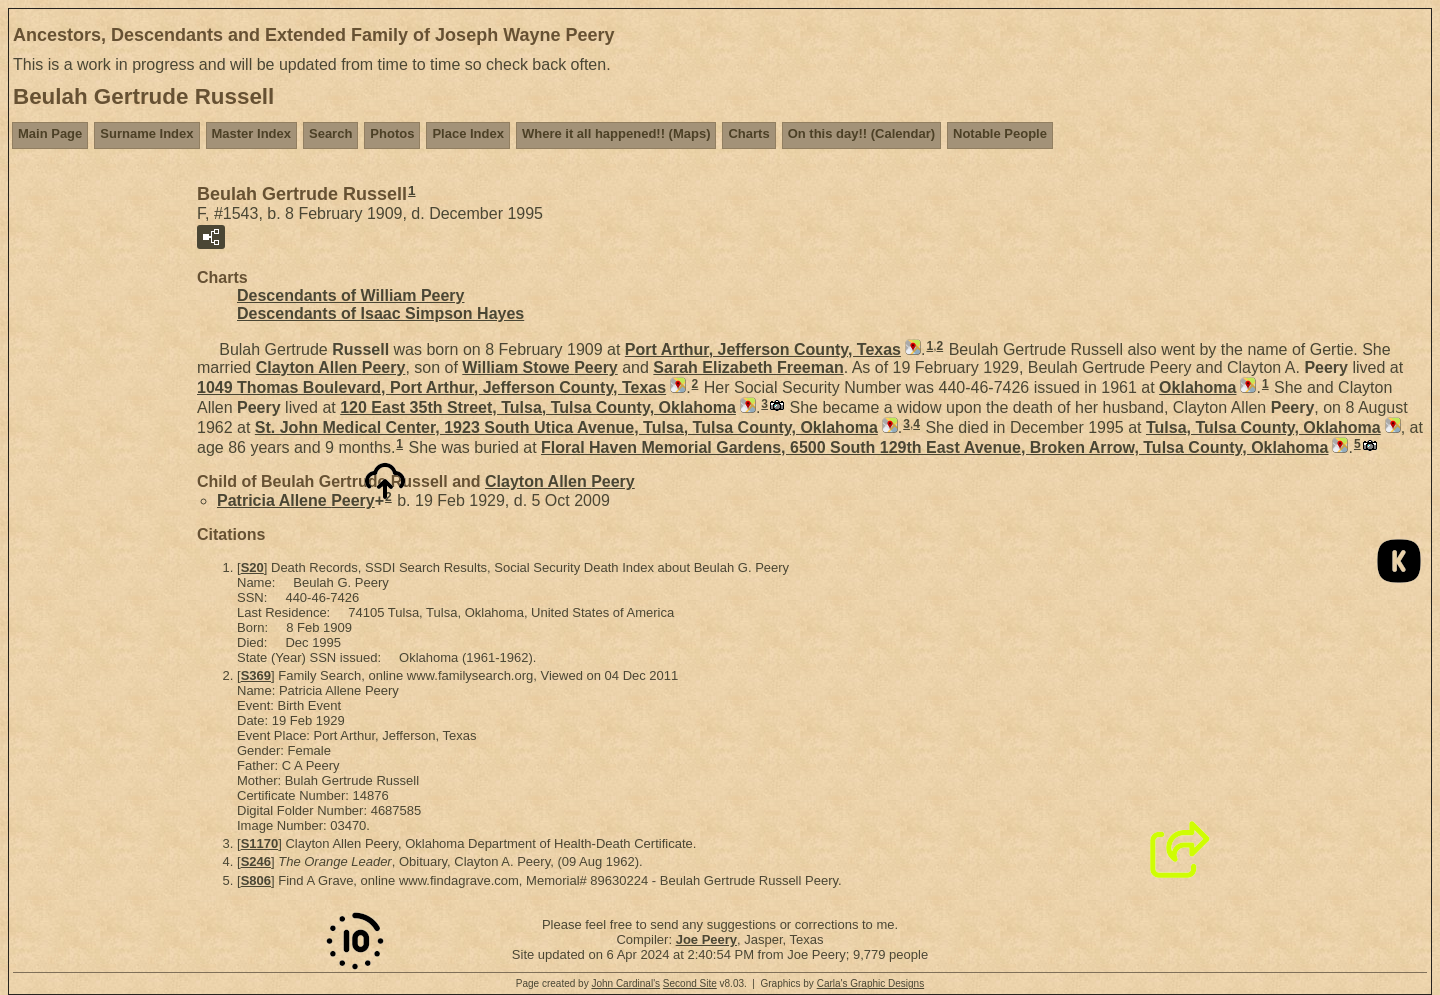 Image resolution: width=1440 pixels, height=995 pixels. I want to click on set a 10-second timer or countdown, so click(355, 941).